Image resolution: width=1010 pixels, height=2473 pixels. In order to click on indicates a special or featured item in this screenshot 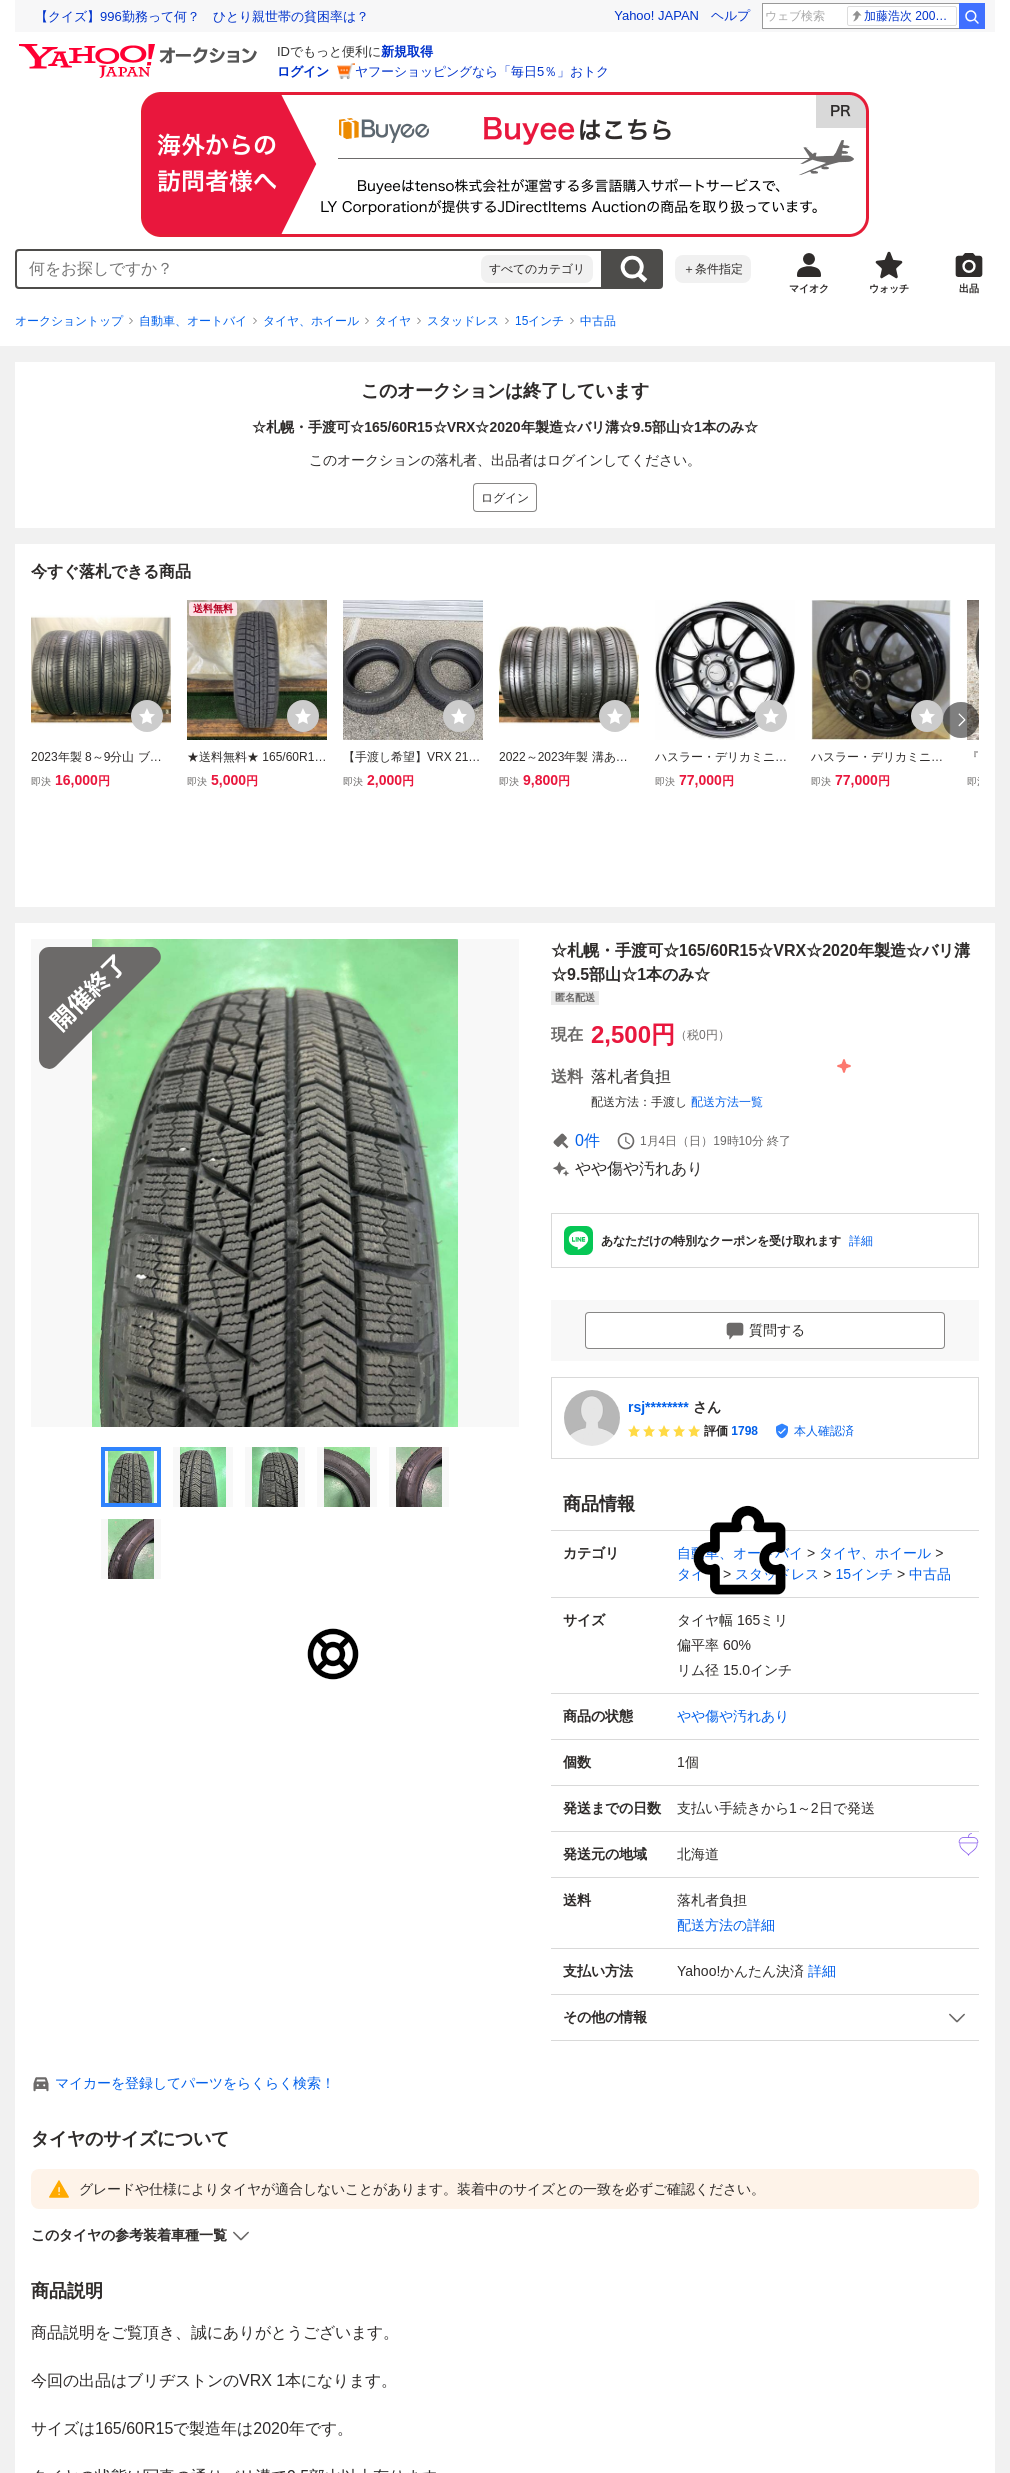, I will do `click(844, 1066)`.